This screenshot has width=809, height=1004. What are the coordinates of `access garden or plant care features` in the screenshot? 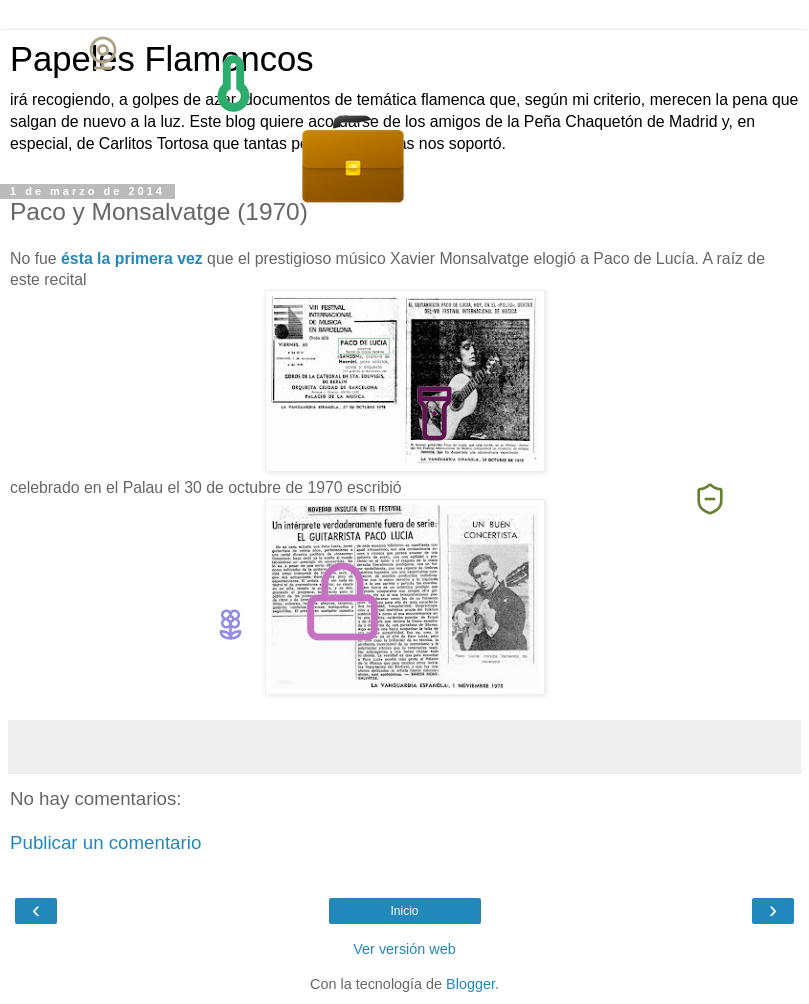 It's located at (230, 624).